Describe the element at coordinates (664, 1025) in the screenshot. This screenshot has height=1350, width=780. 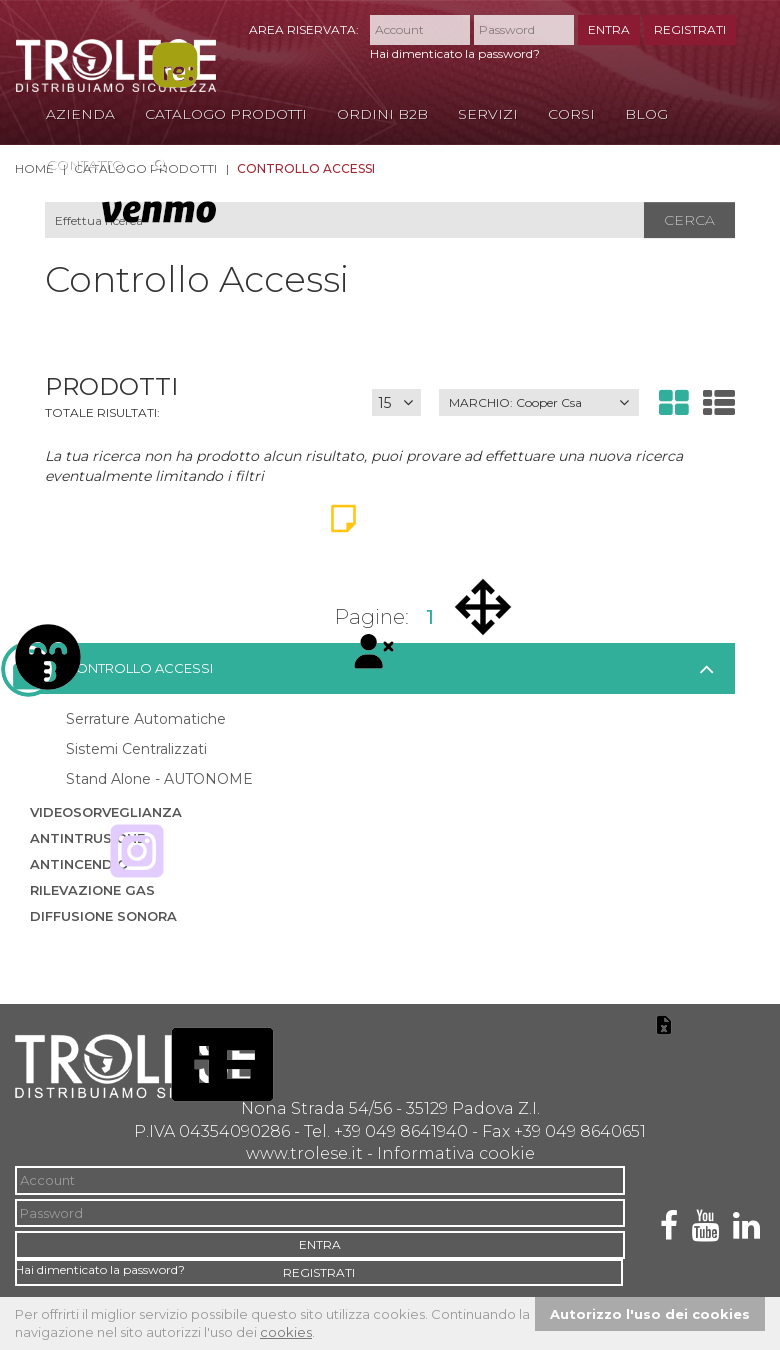
I see `open or view an excel spreadsheet` at that location.